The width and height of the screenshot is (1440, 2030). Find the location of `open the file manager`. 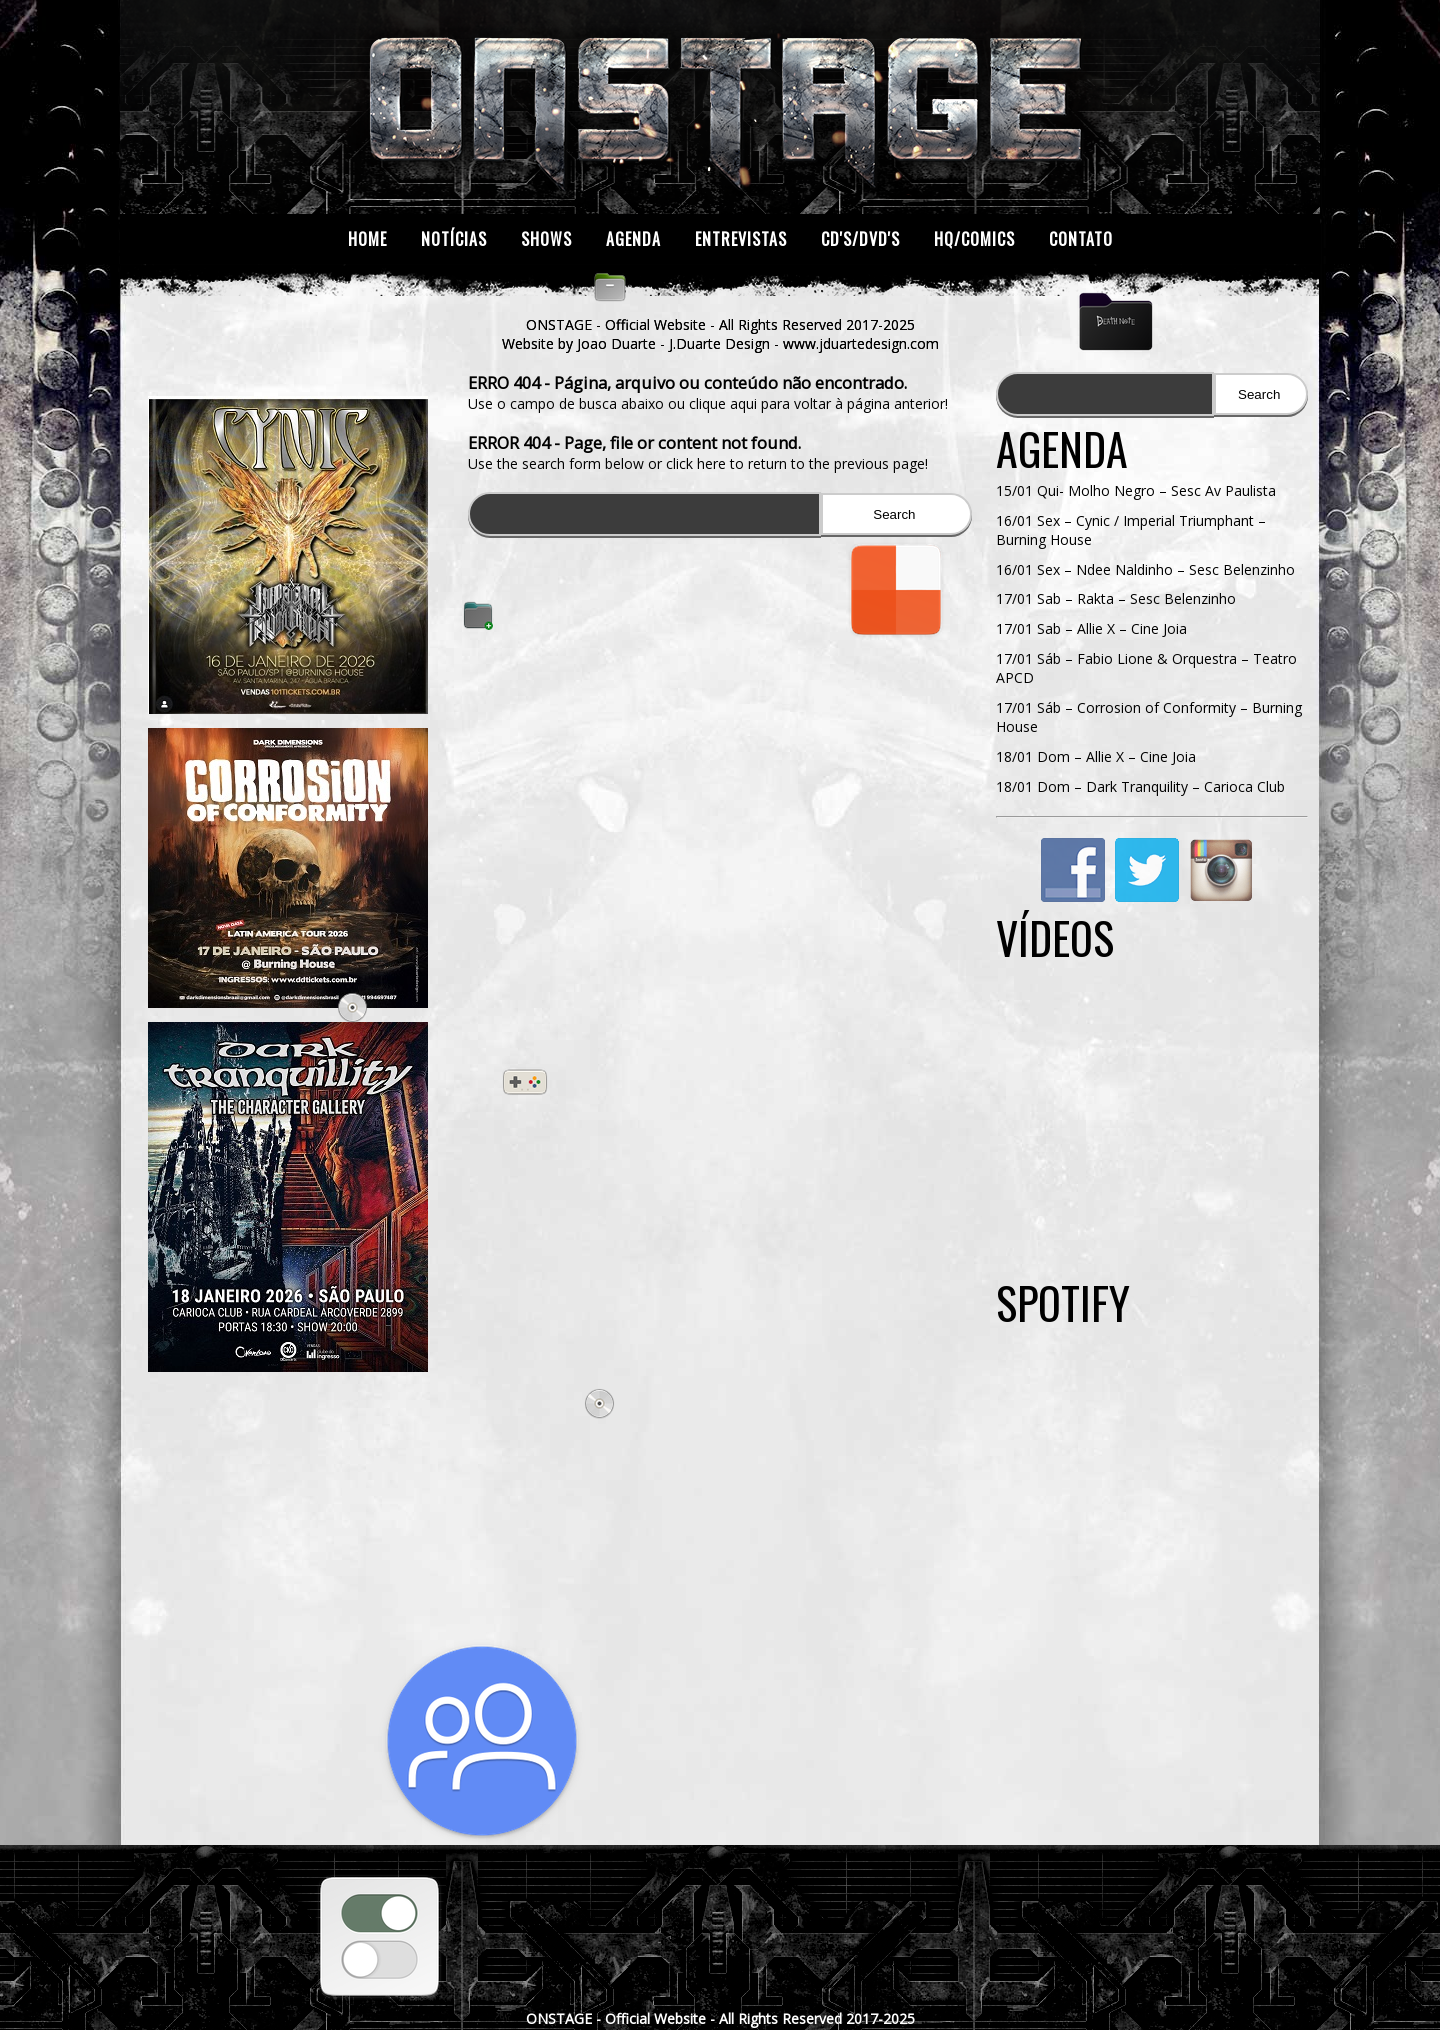

open the file manager is located at coordinates (610, 287).